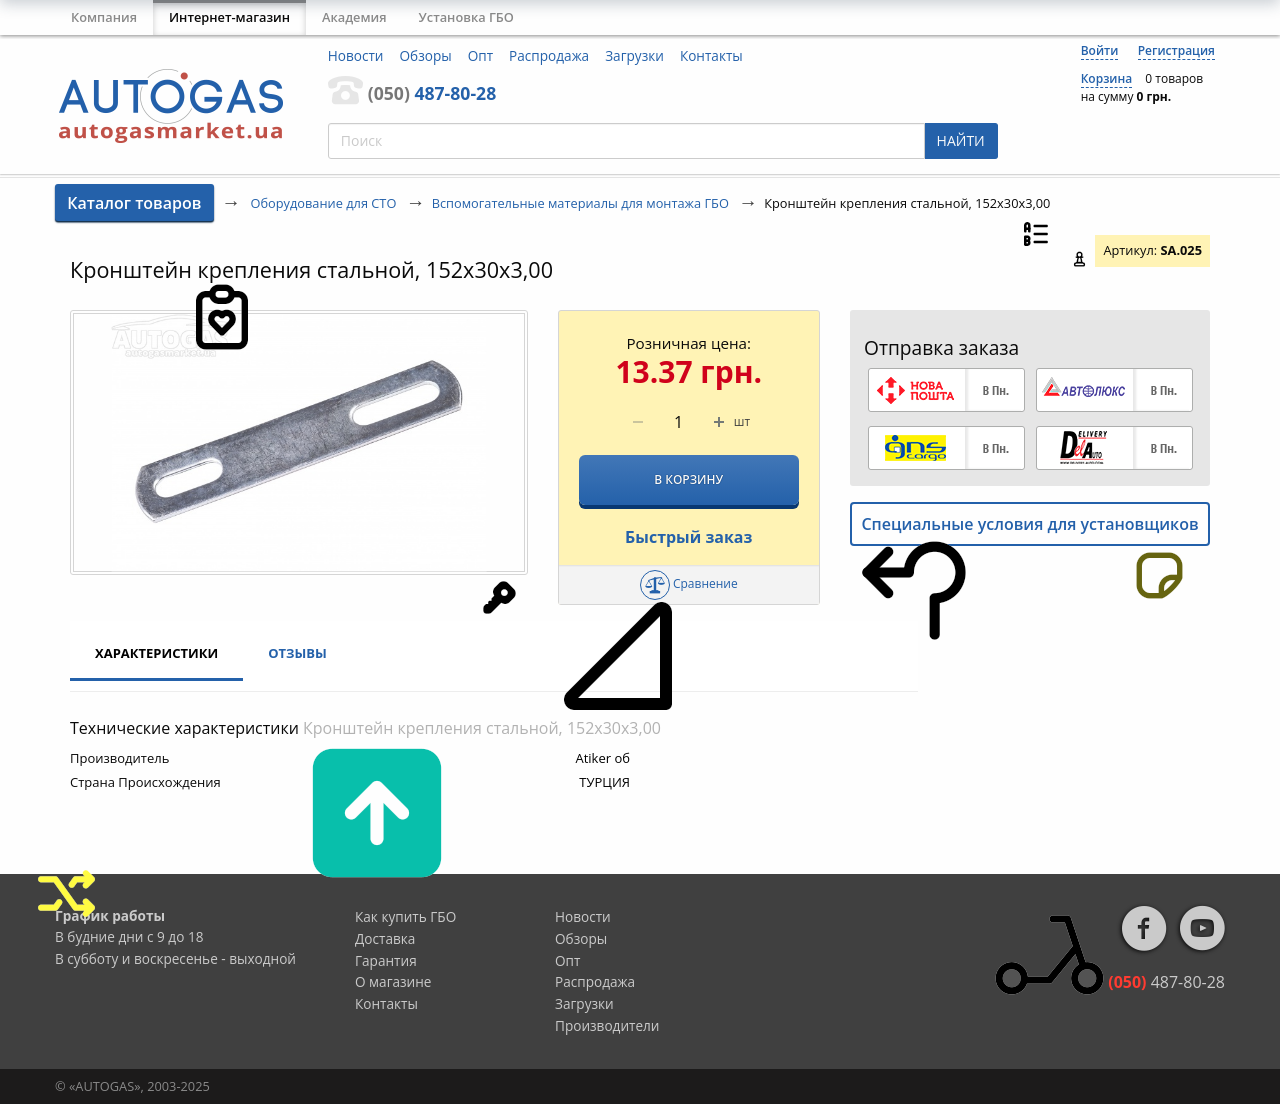 The width and height of the screenshot is (1280, 1104). Describe the element at coordinates (618, 656) in the screenshot. I see `indicates weak cellular signal strength` at that location.